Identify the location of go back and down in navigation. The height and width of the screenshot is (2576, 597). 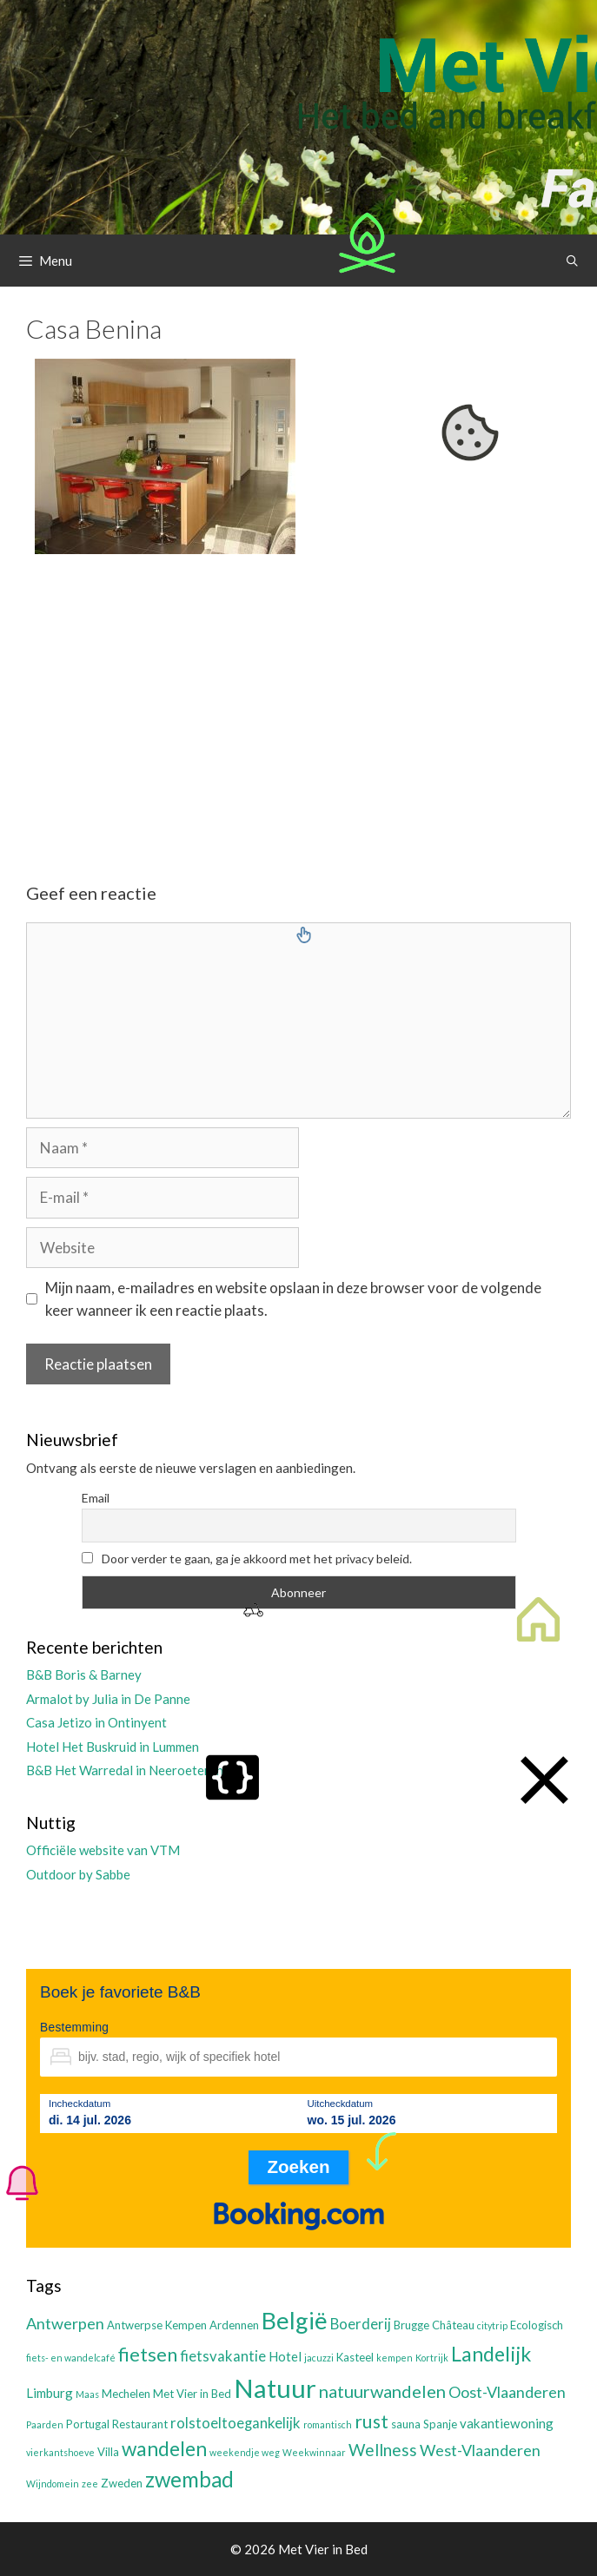
(381, 2151).